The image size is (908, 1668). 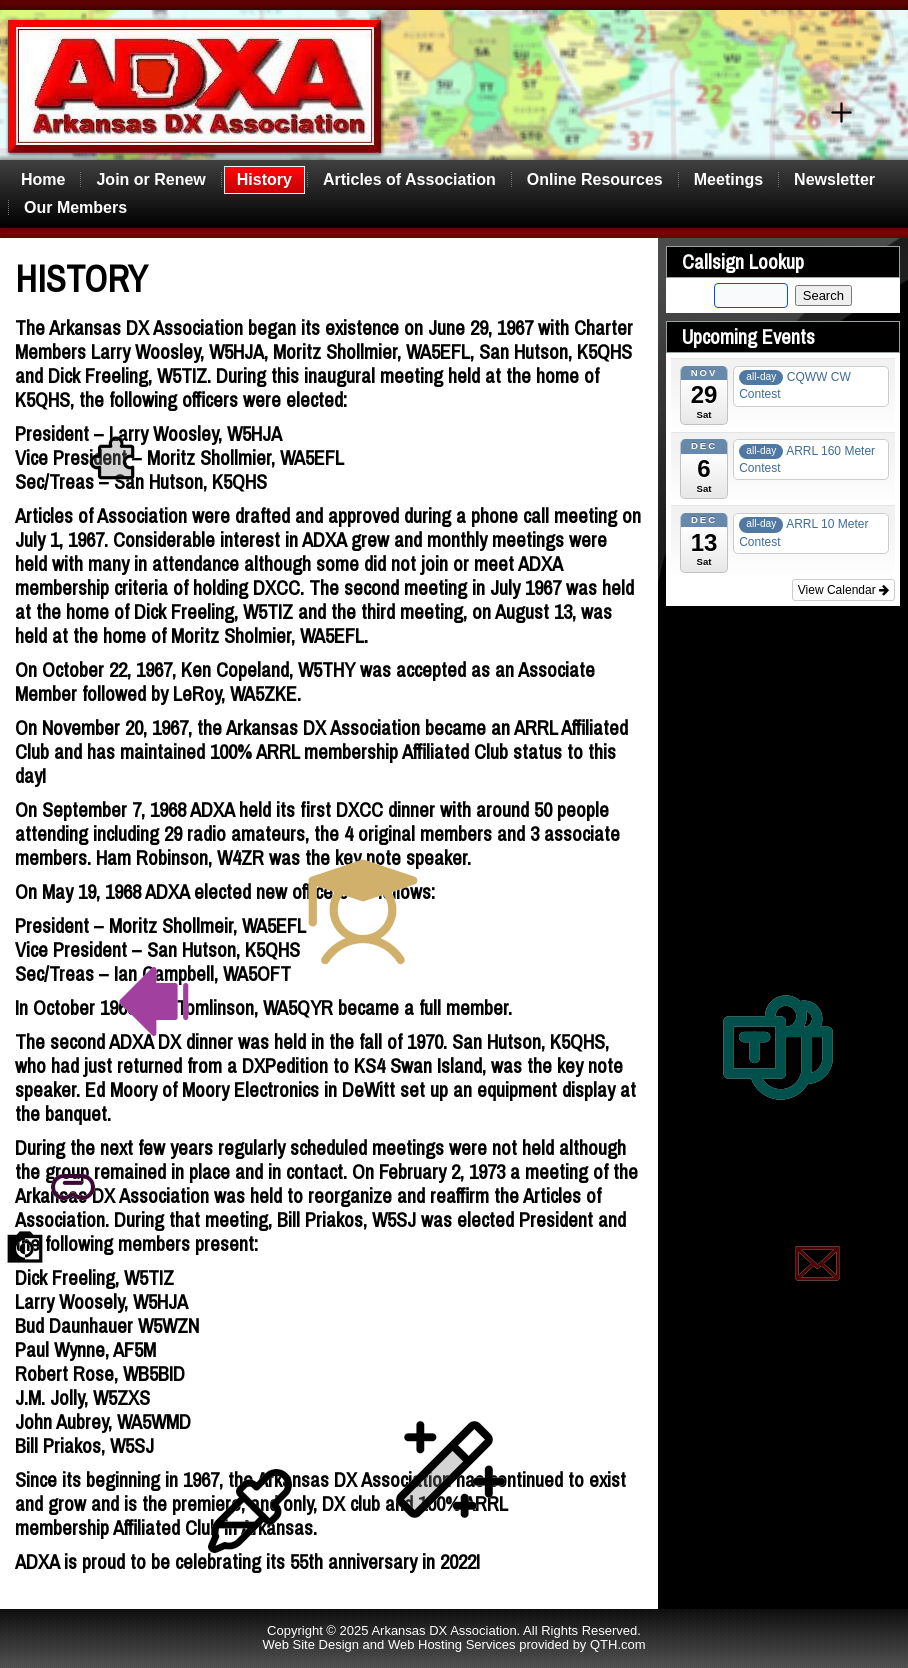 I want to click on access plugins or extensions, so click(x=114, y=459).